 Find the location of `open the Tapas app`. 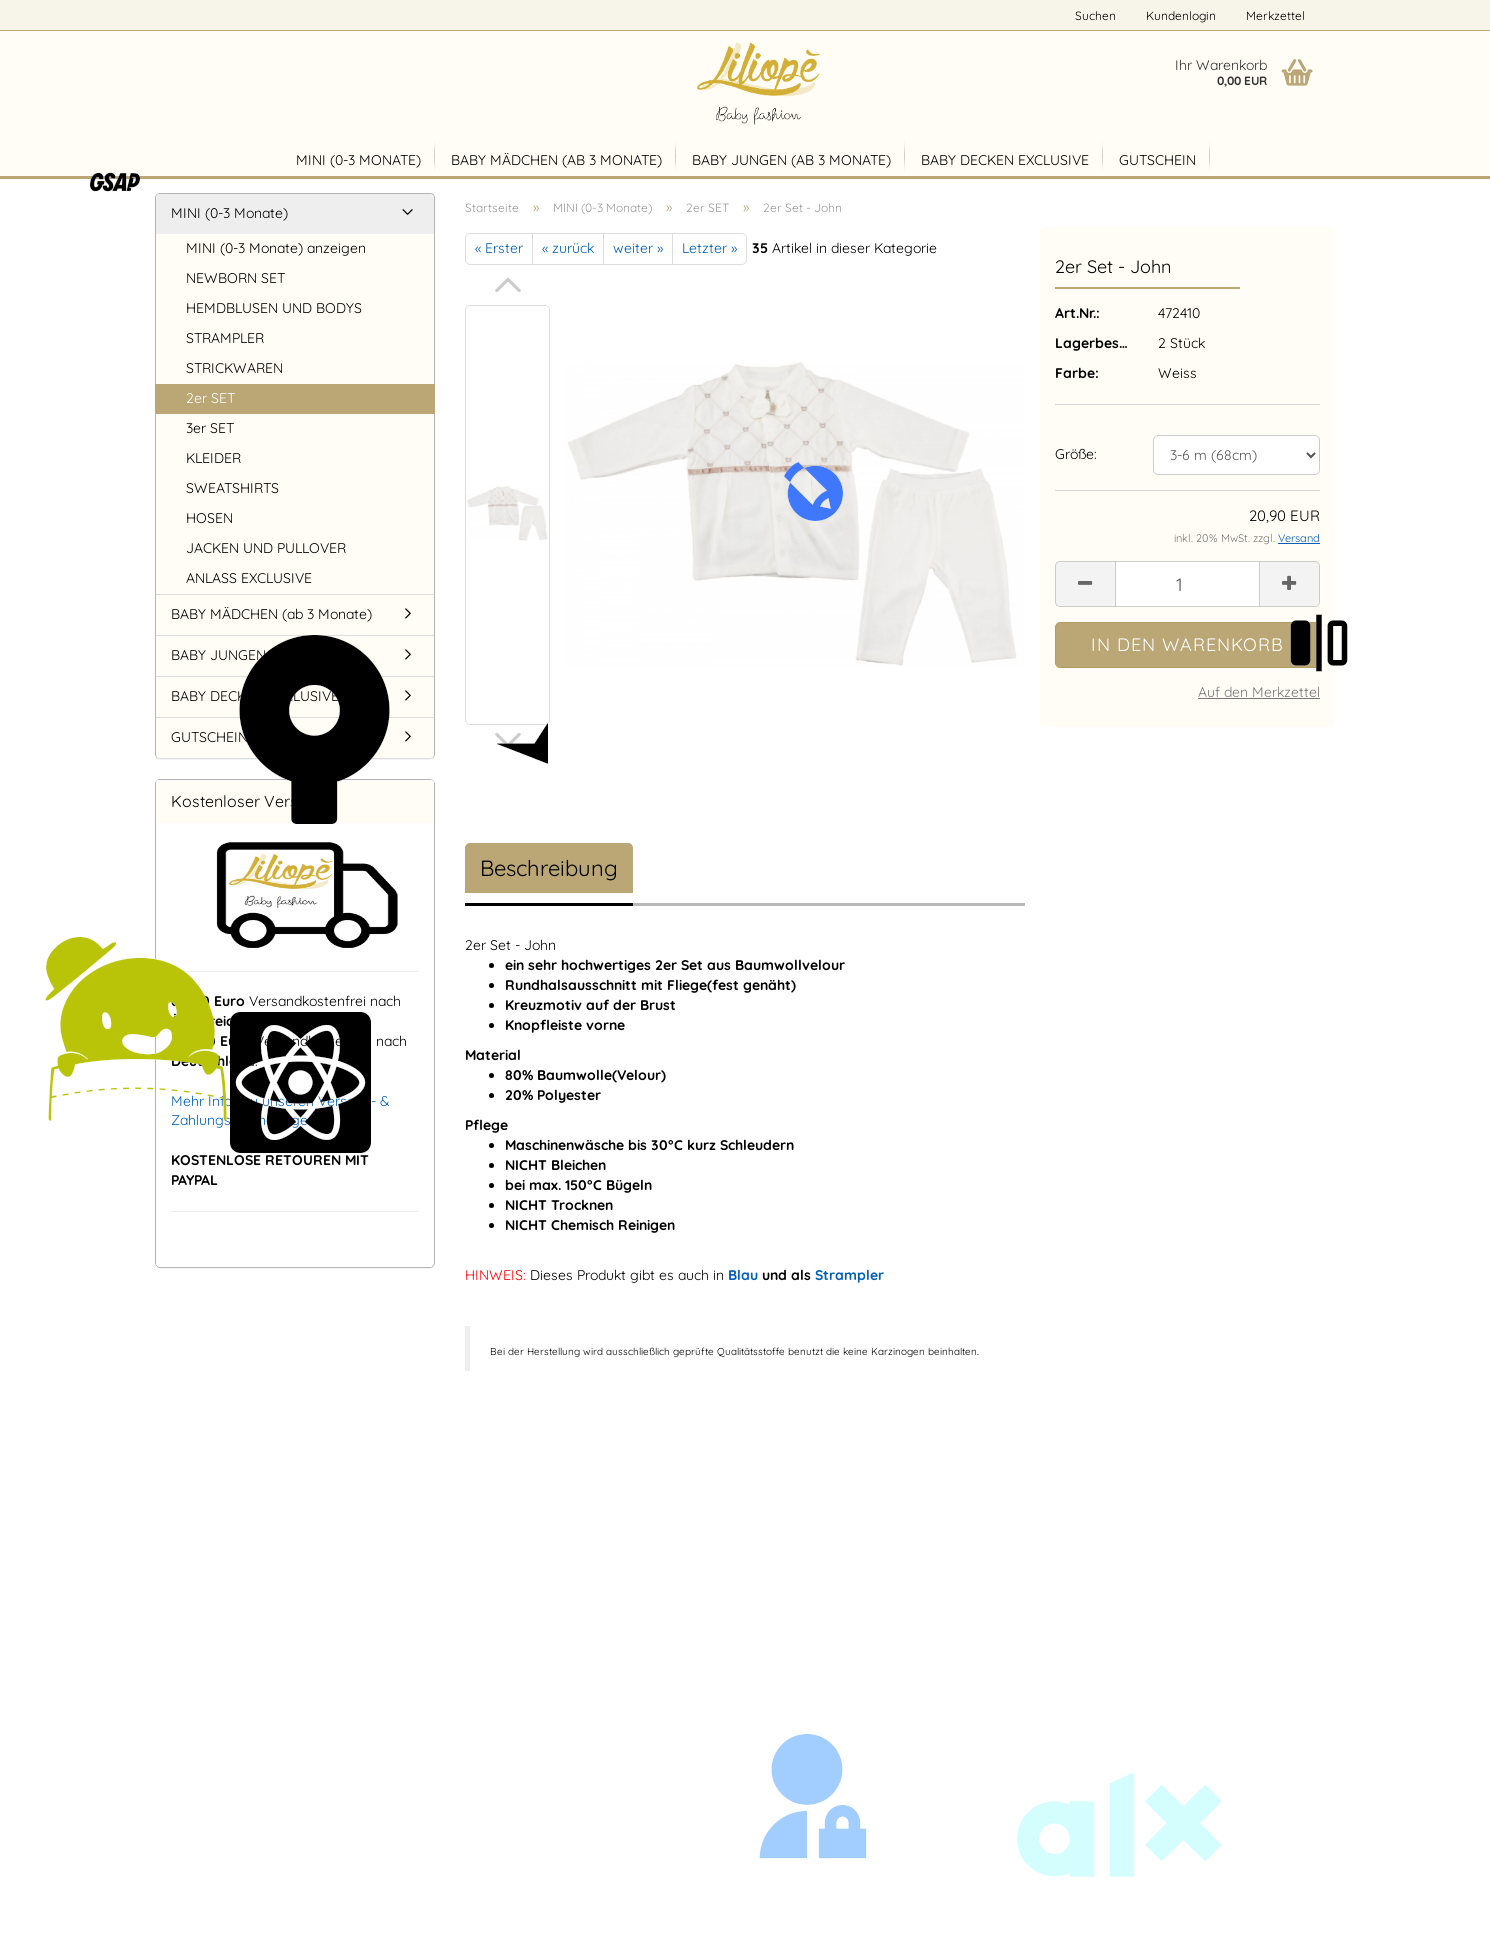

open the Tapas app is located at coordinates (136, 1029).